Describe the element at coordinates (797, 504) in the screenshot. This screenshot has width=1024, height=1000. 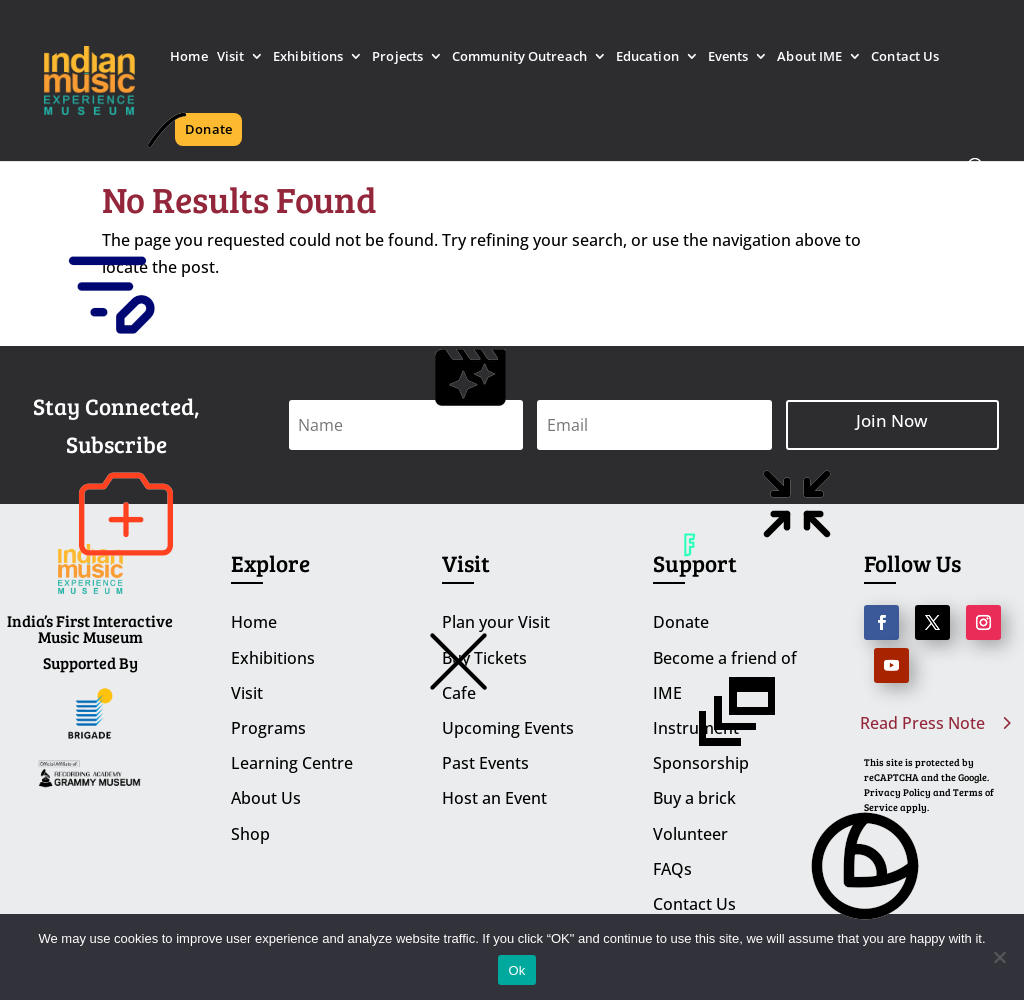
I see `minimize or collapse a window` at that location.